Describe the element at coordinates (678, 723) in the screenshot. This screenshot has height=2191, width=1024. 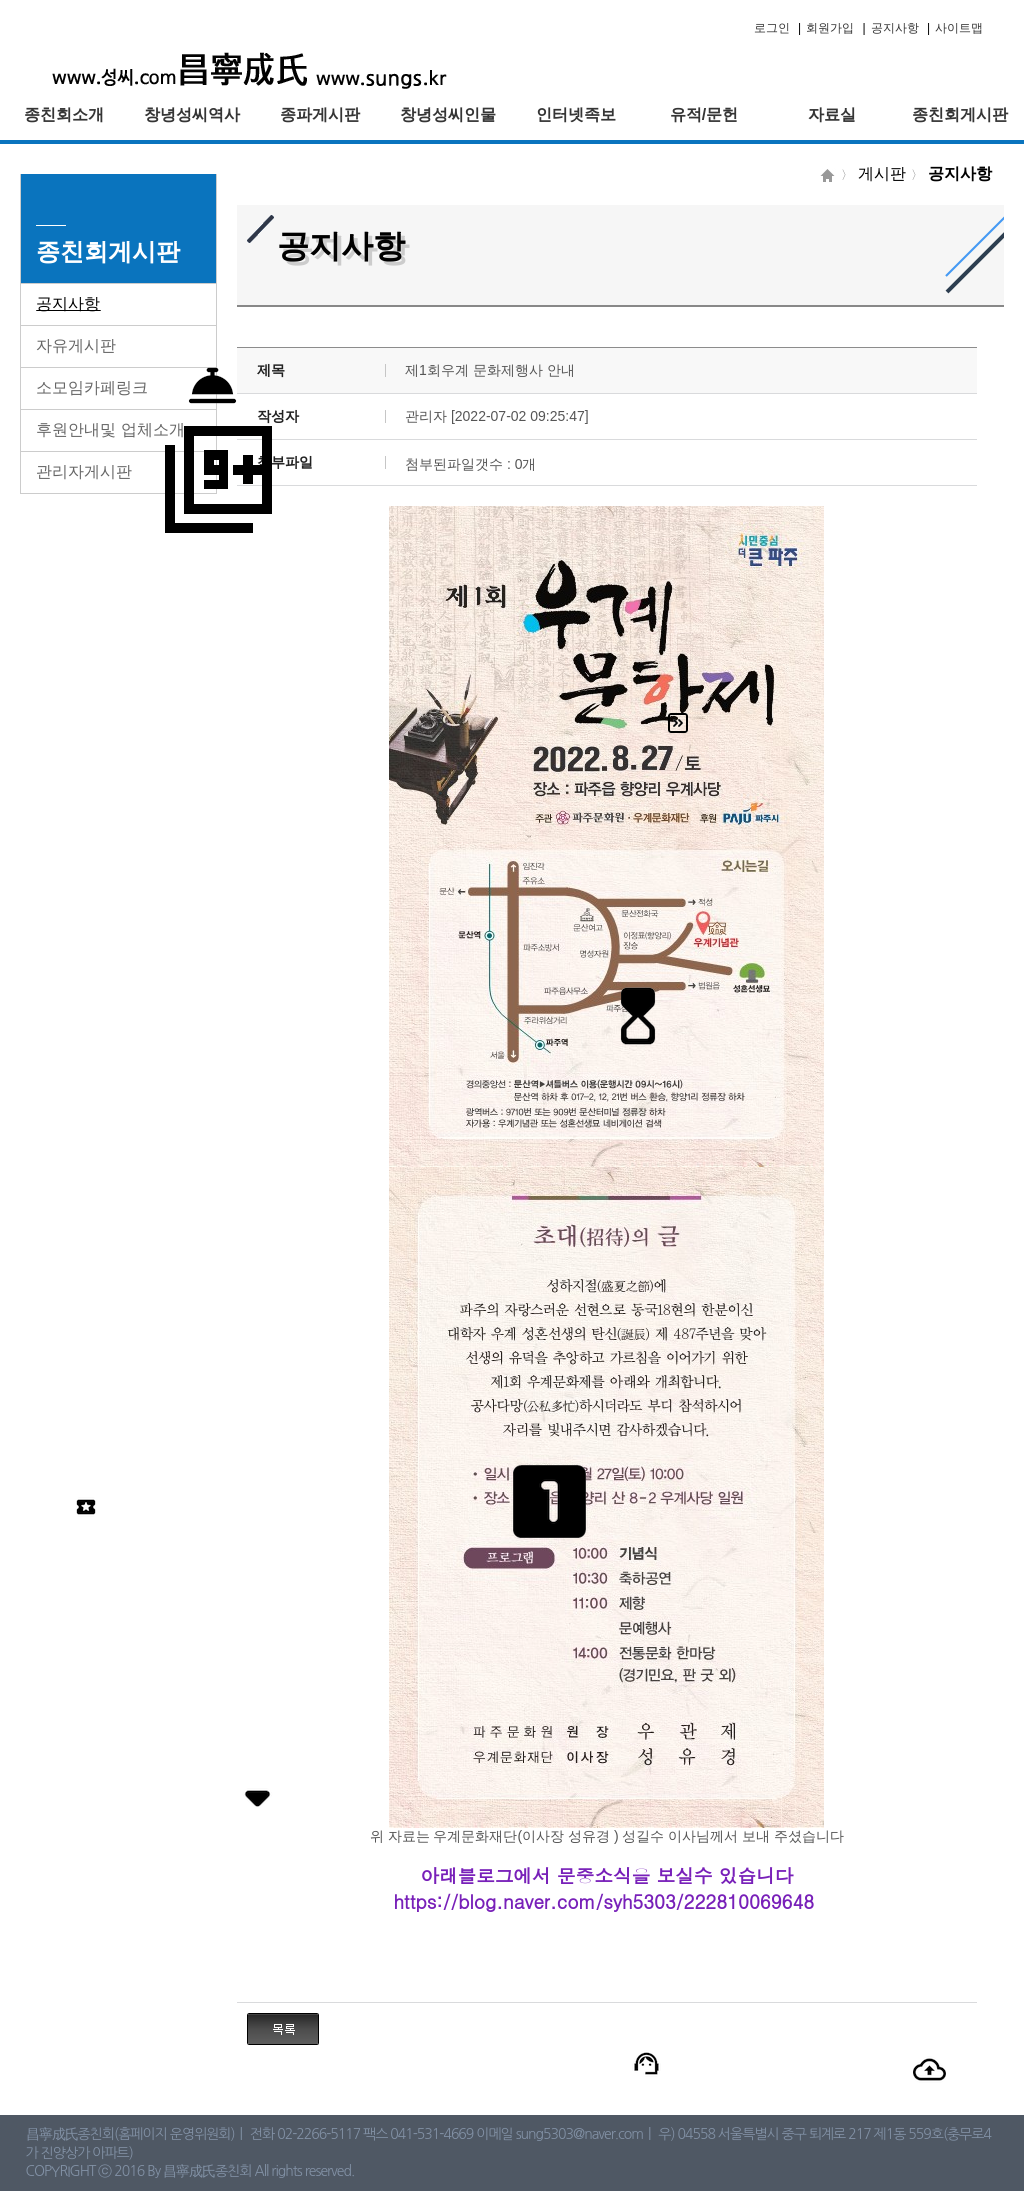
I see `navigate forward or skip ahead` at that location.